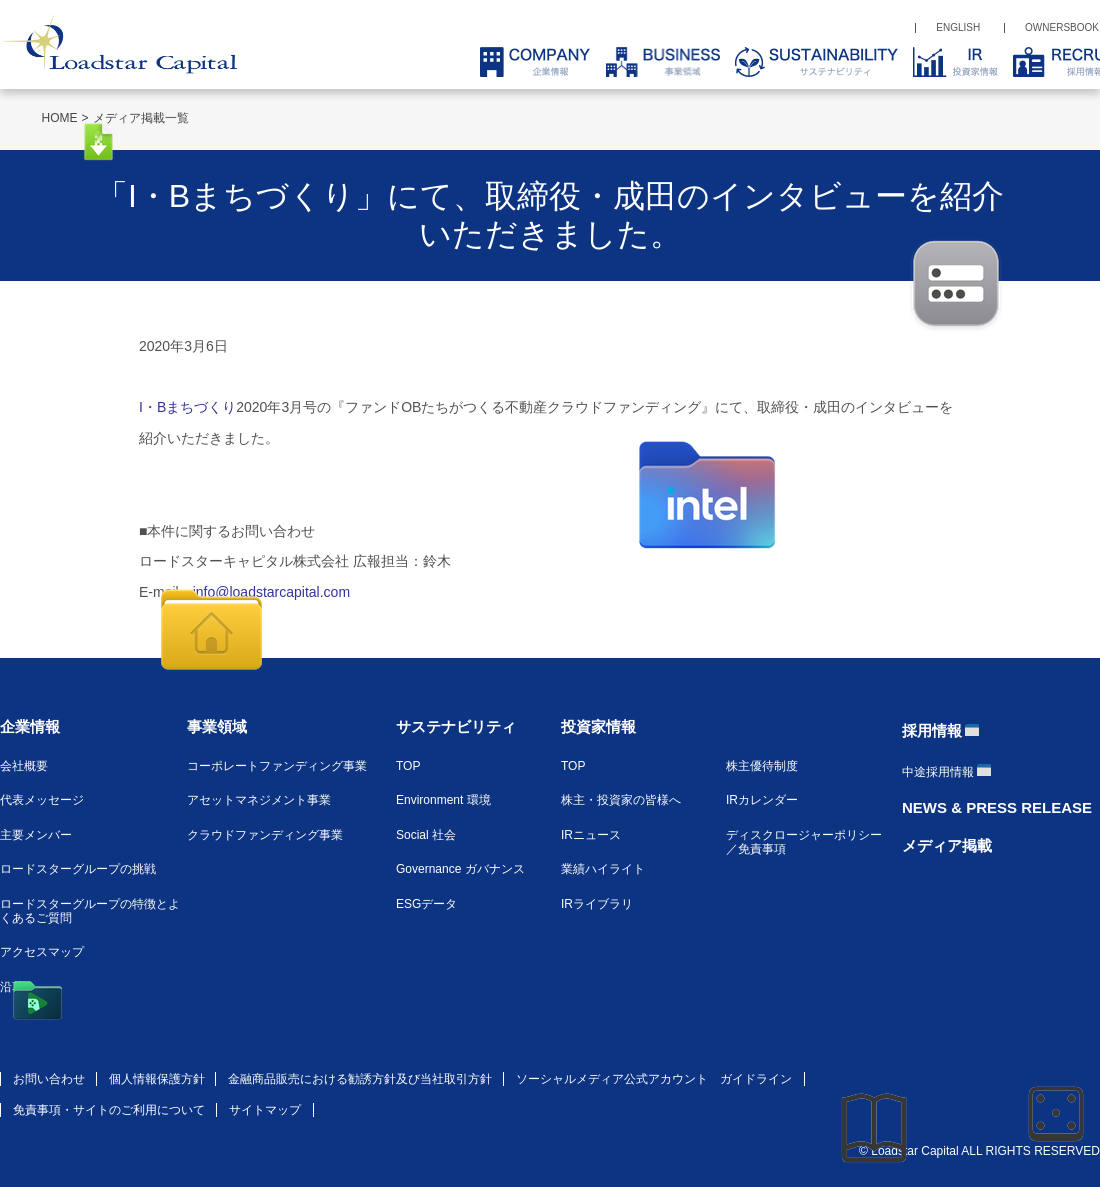  Describe the element at coordinates (706, 498) in the screenshot. I see `folder containing intel-related files or software` at that location.